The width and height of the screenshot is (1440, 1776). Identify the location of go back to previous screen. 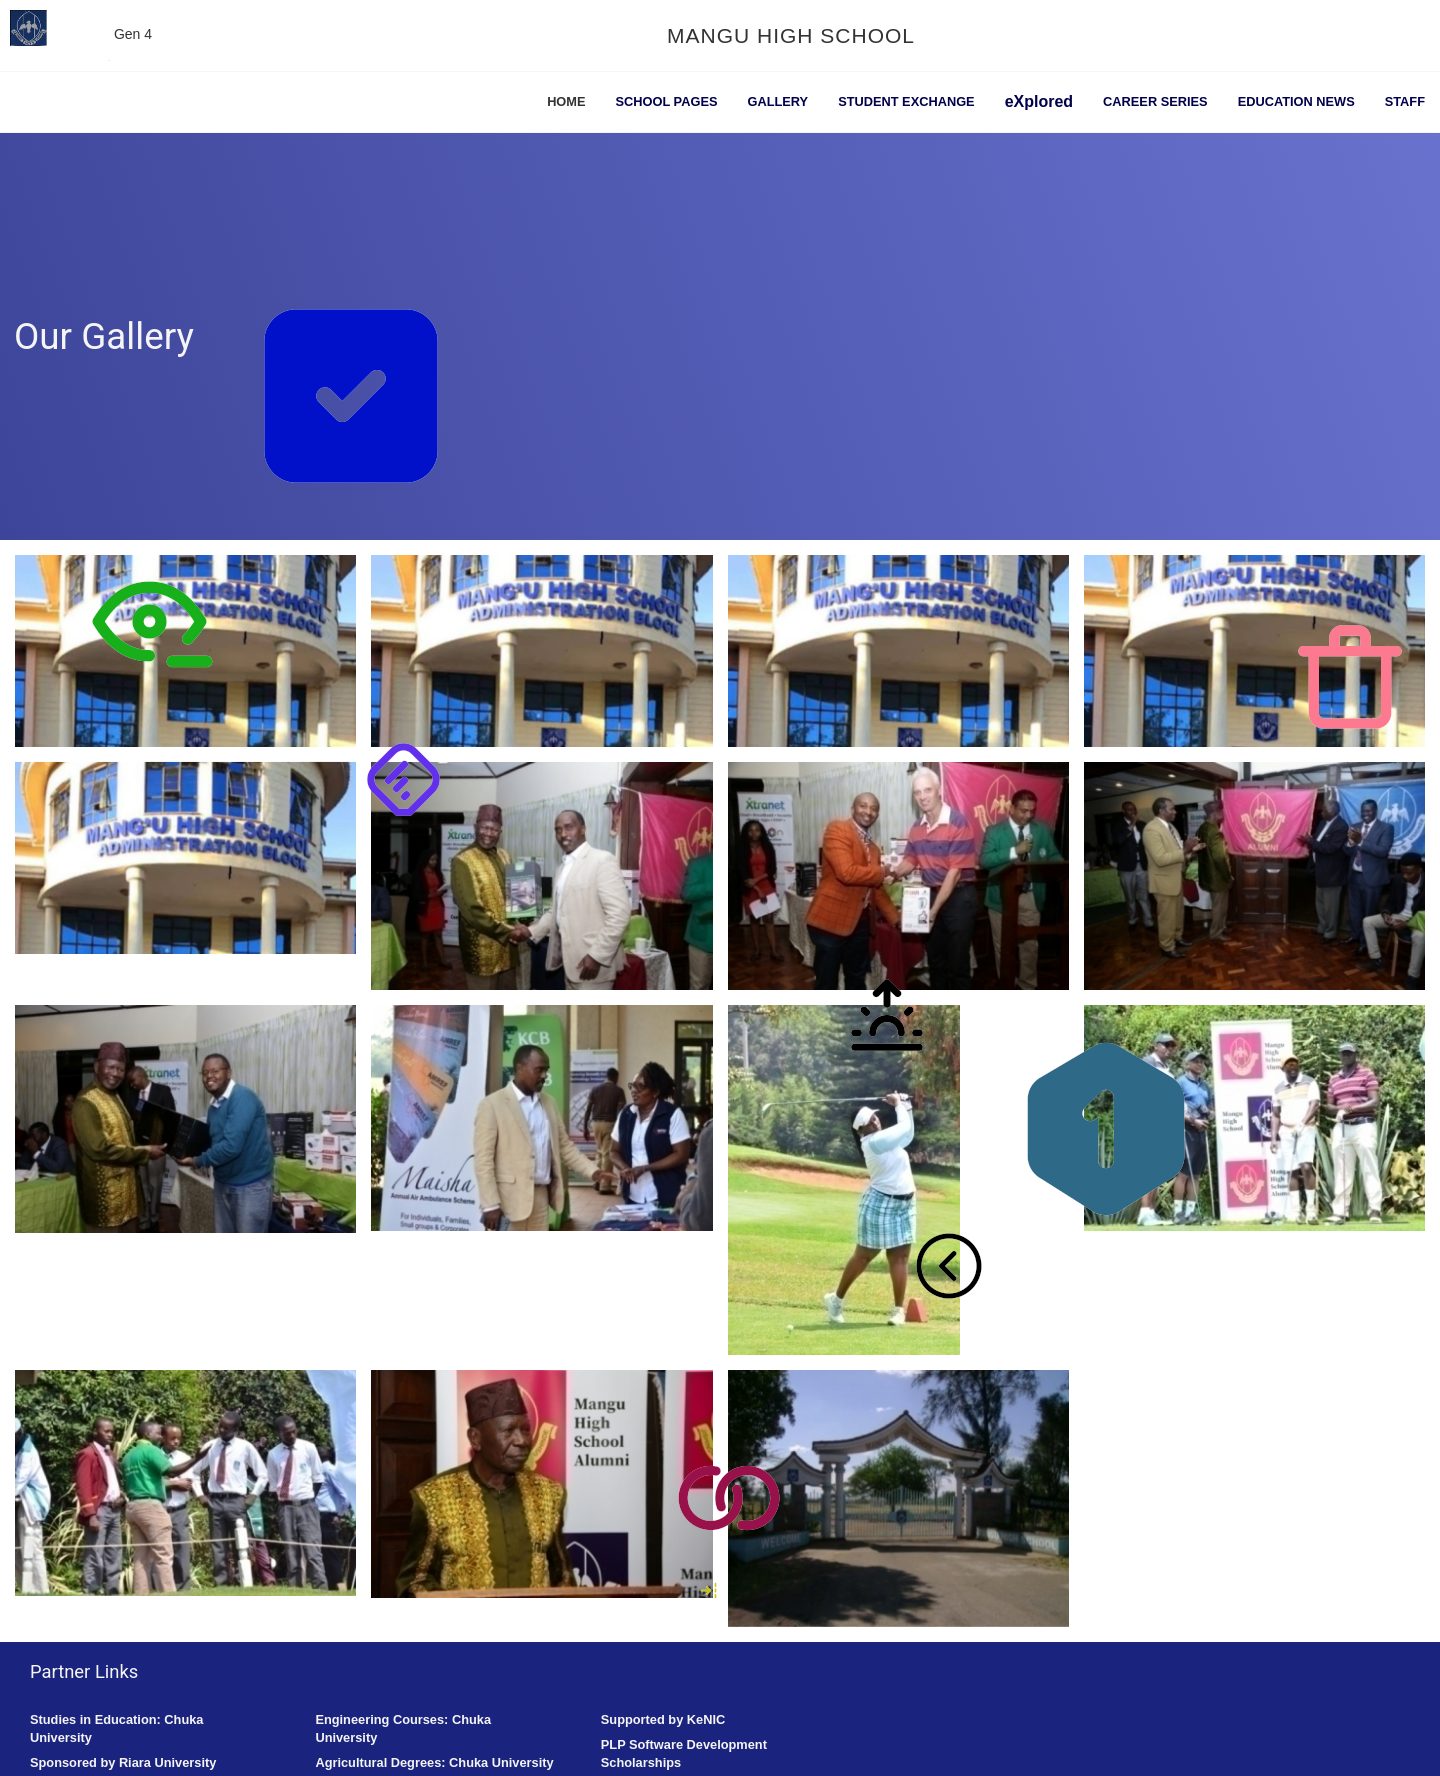
(949, 1266).